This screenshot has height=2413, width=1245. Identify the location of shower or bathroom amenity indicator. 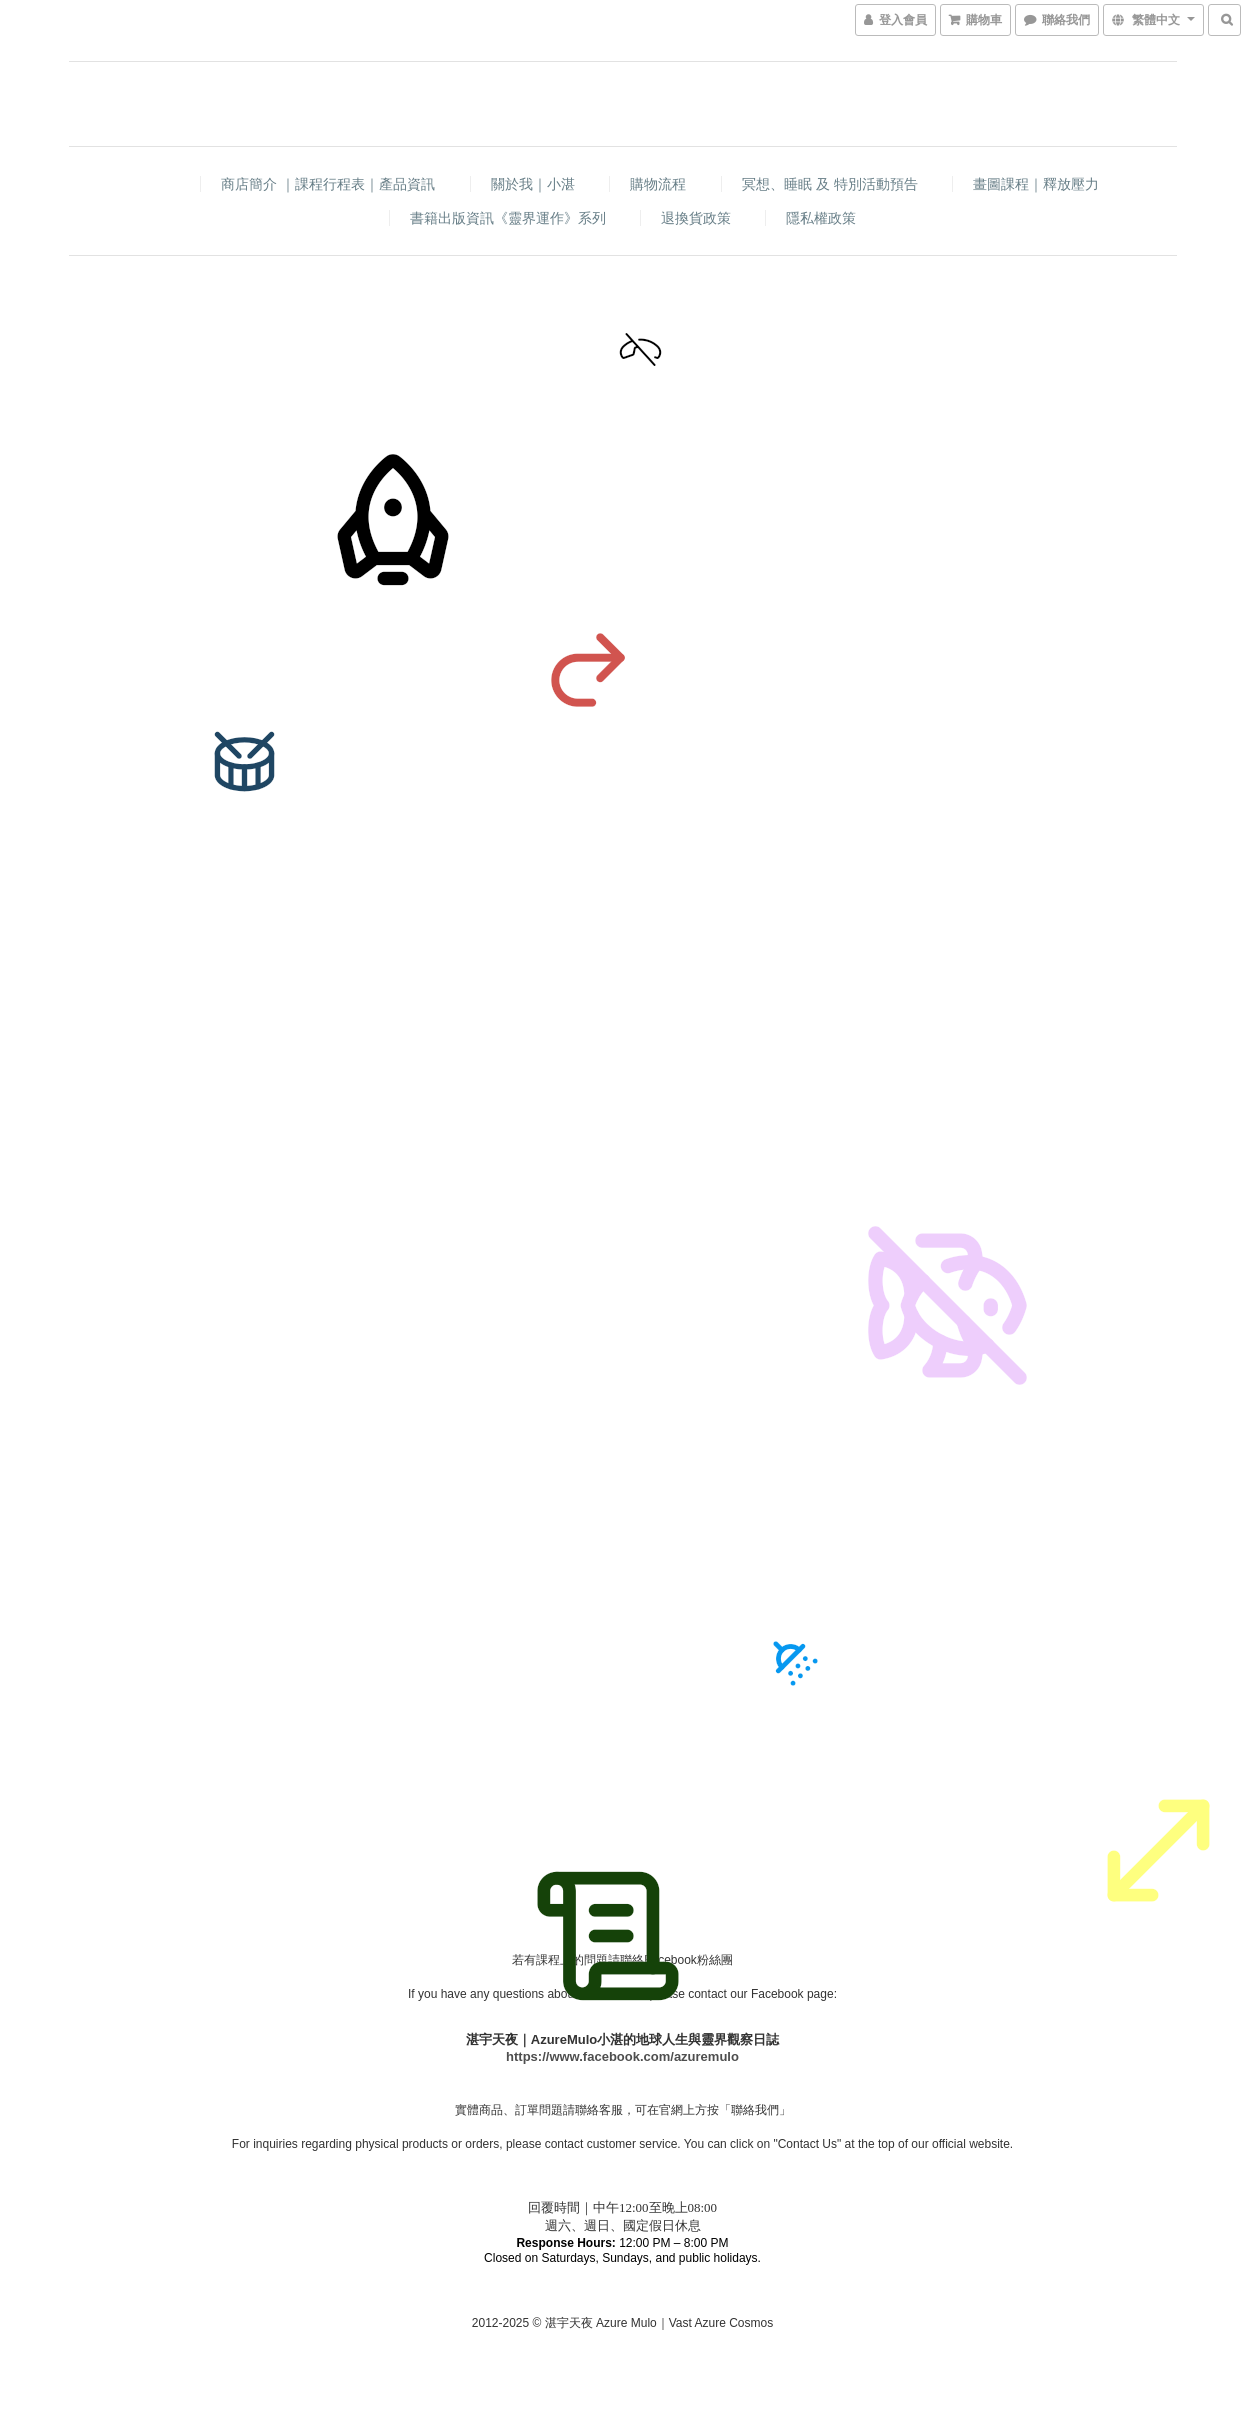
(795, 1663).